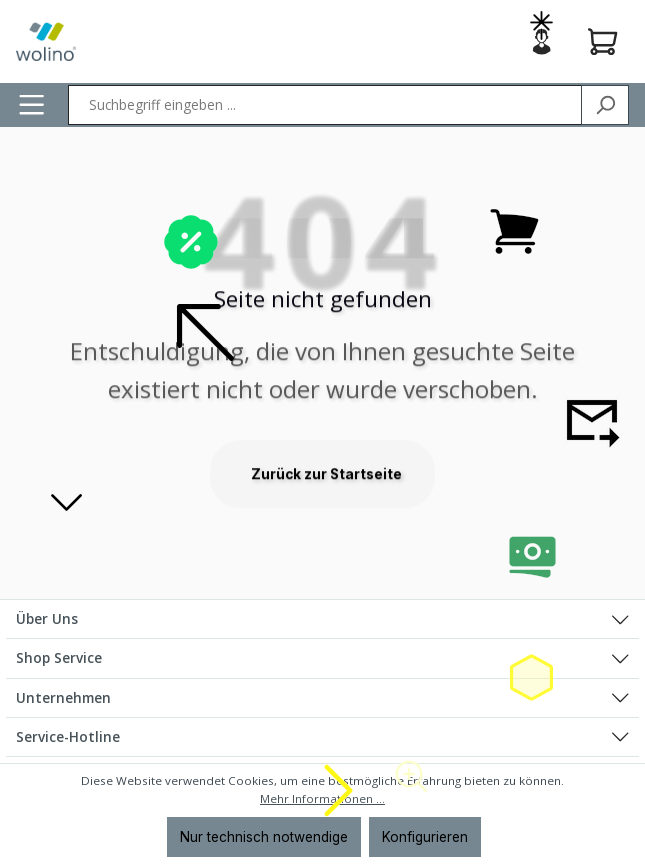 The width and height of the screenshot is (645, 865). I want to click on link to linktree profile, so click(541, 25).